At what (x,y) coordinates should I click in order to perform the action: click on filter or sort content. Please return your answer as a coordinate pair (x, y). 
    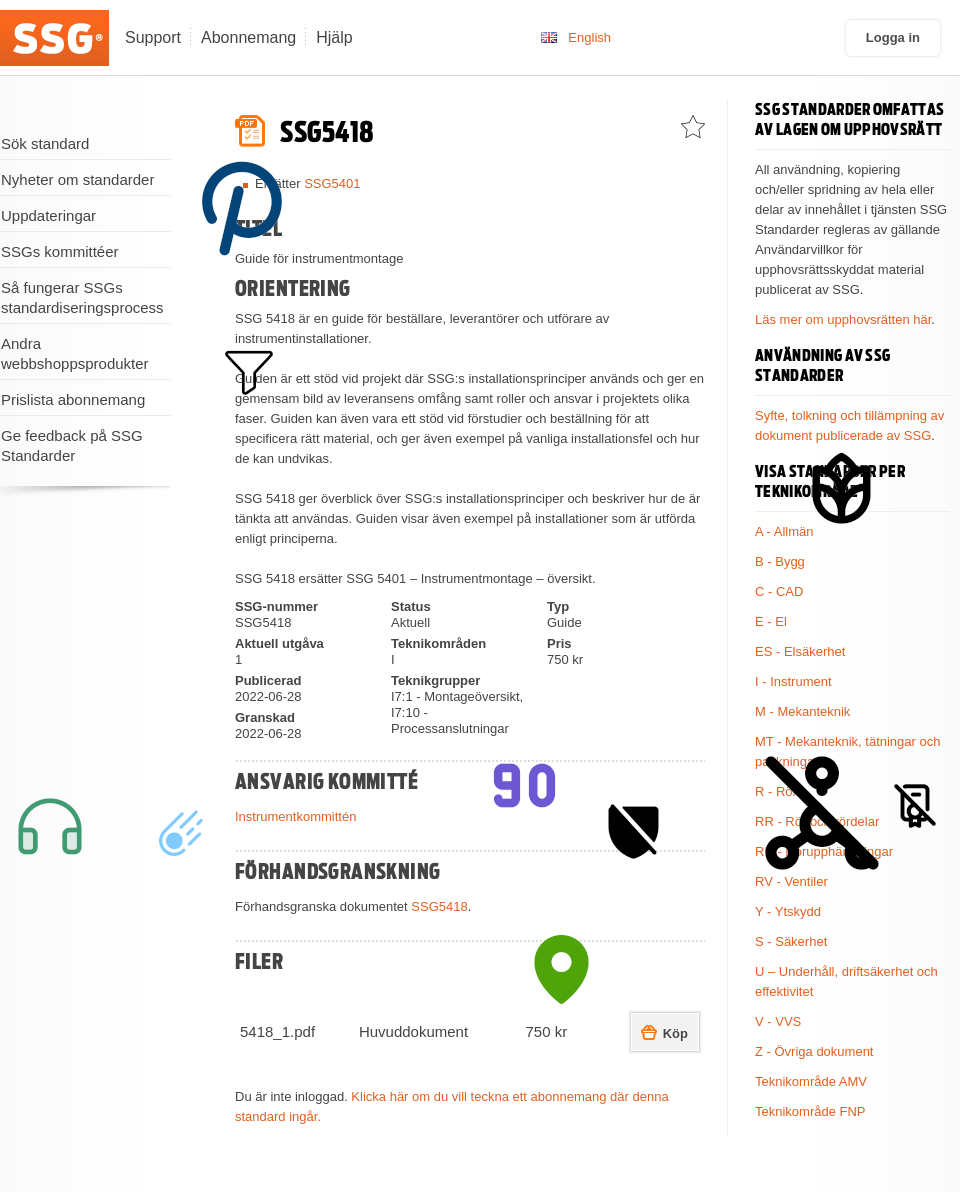
    Looking at the image, I should click on (249, 371).